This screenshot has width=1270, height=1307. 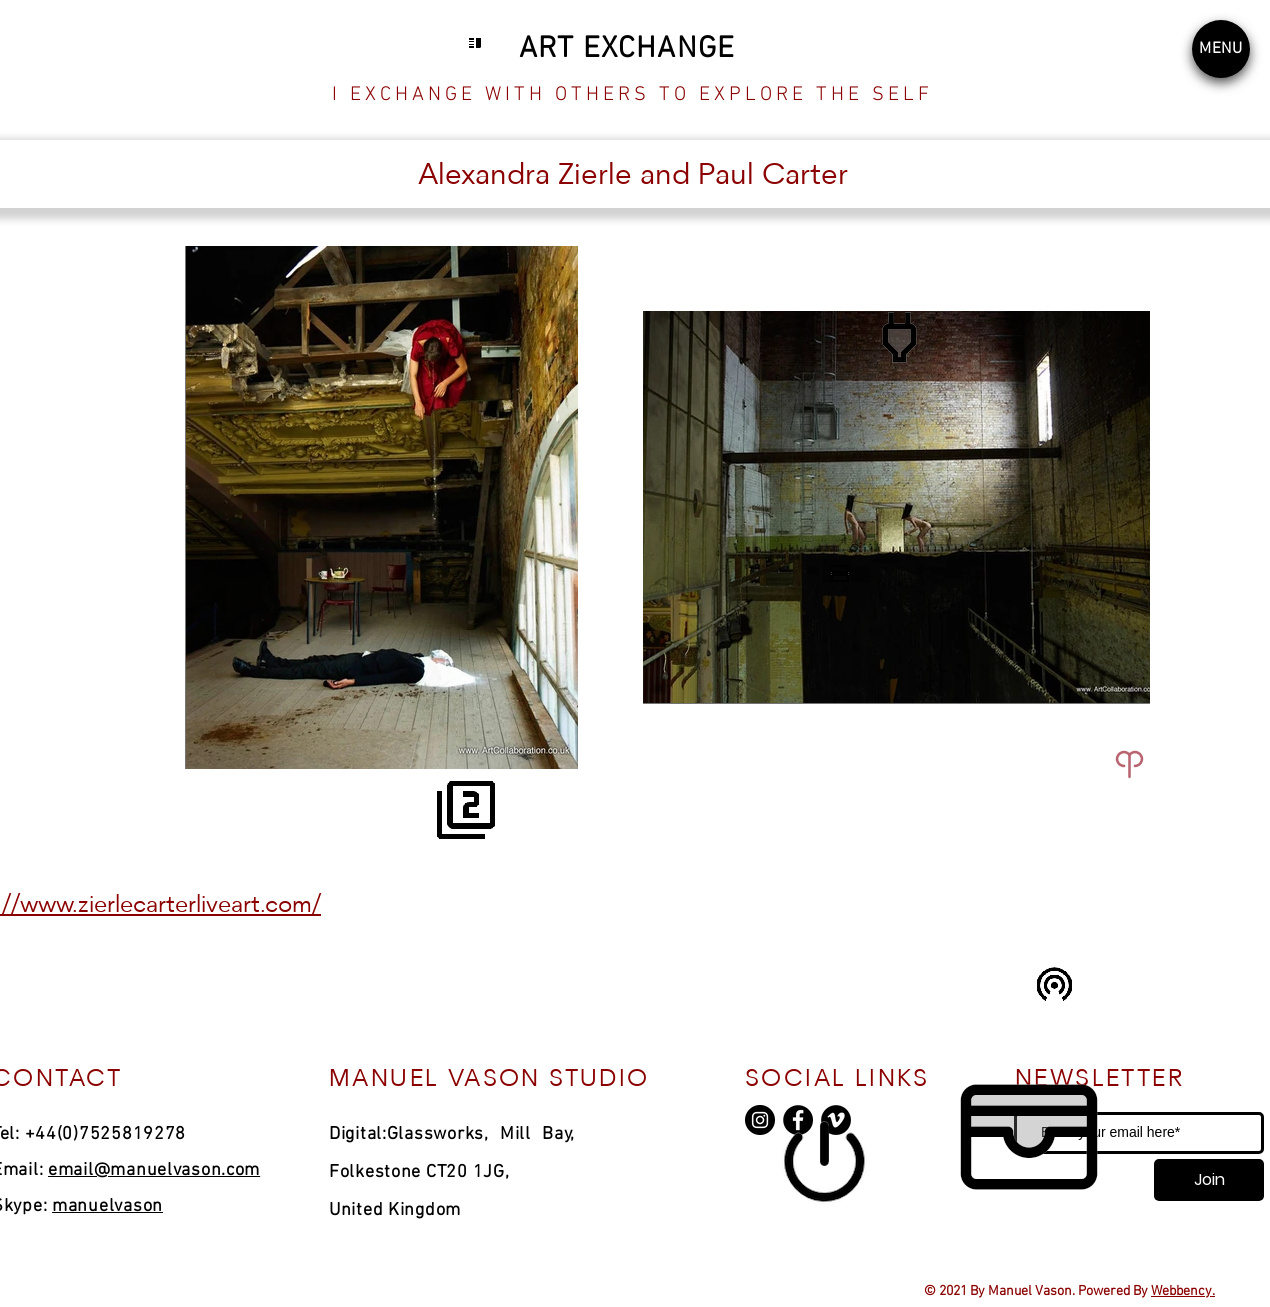 I want to click on indicates second item in a layered stack or sequence, so click(x=466, y=810).